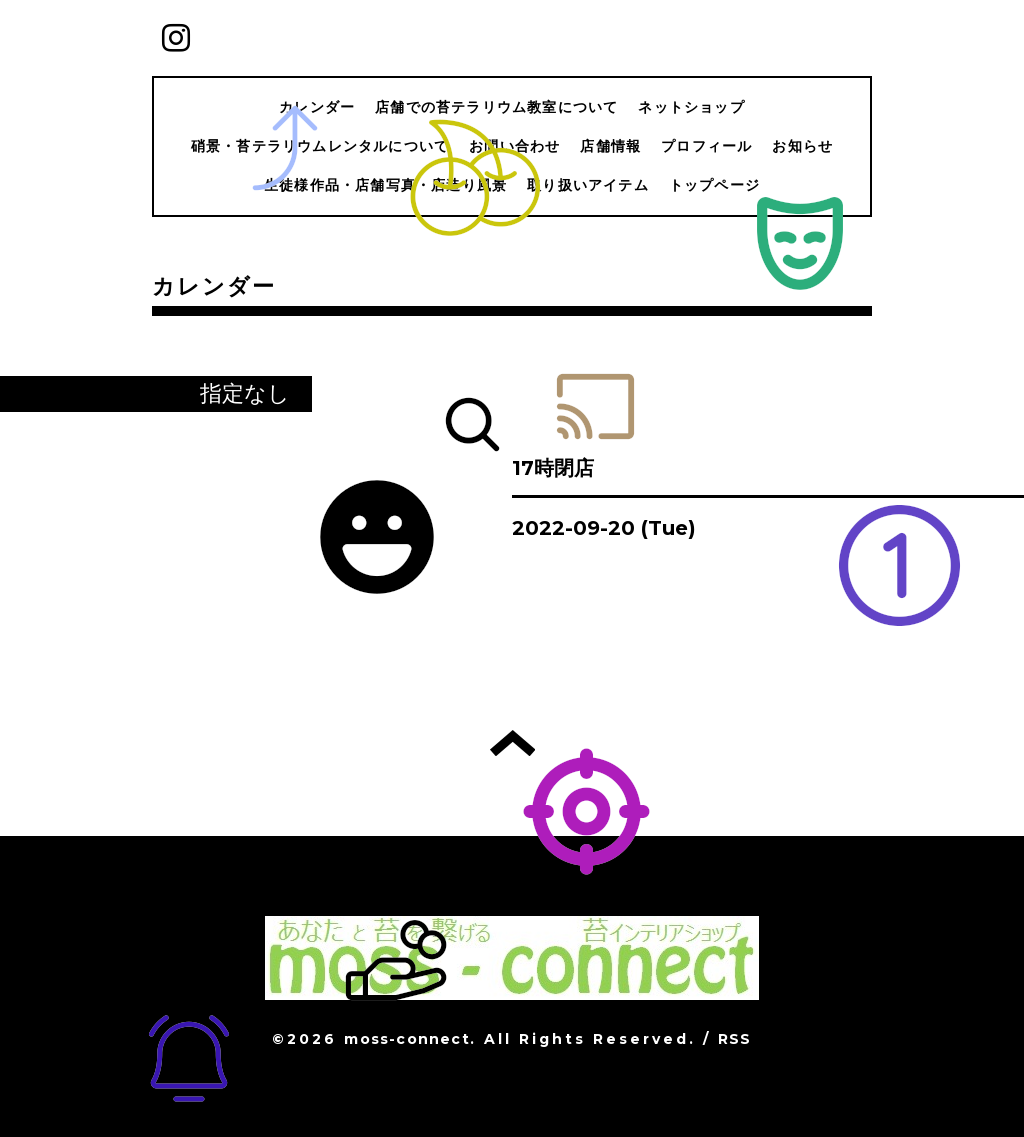  I want to click on react with laughter to a post or message, so click(377, 537).